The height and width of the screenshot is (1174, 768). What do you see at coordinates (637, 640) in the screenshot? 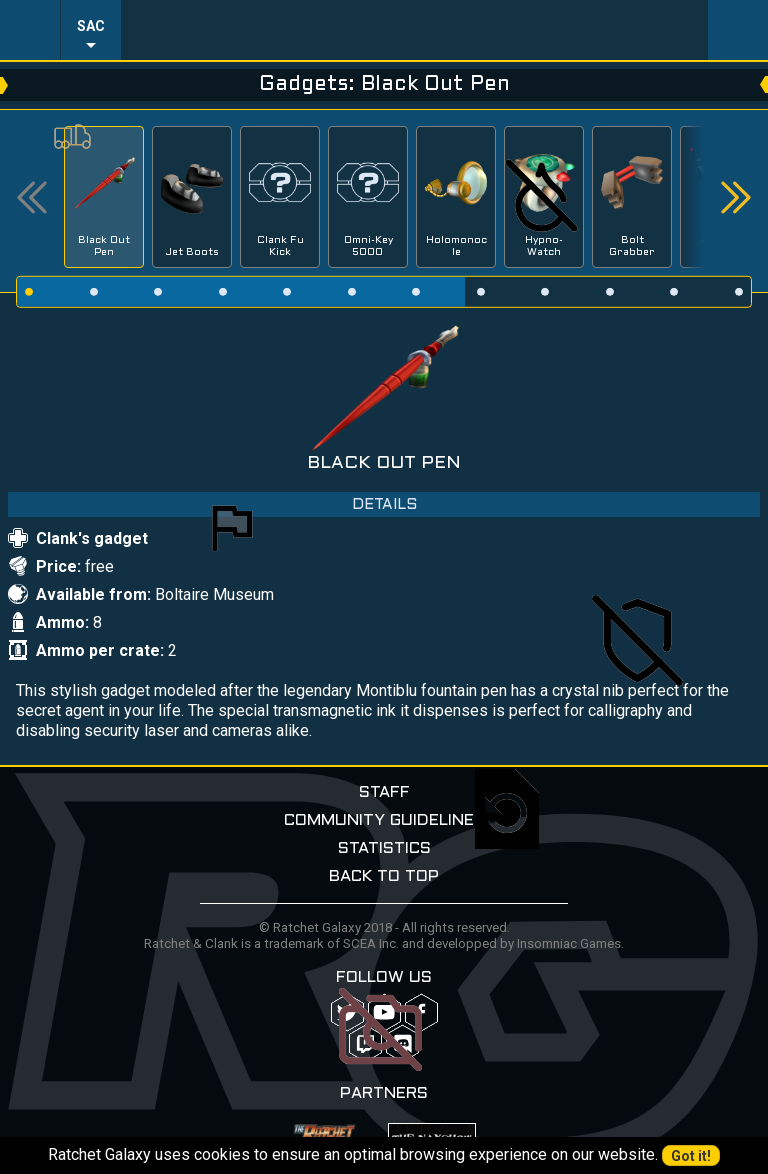
I see `security or protection is disabled` at bounding box center [637, 640].